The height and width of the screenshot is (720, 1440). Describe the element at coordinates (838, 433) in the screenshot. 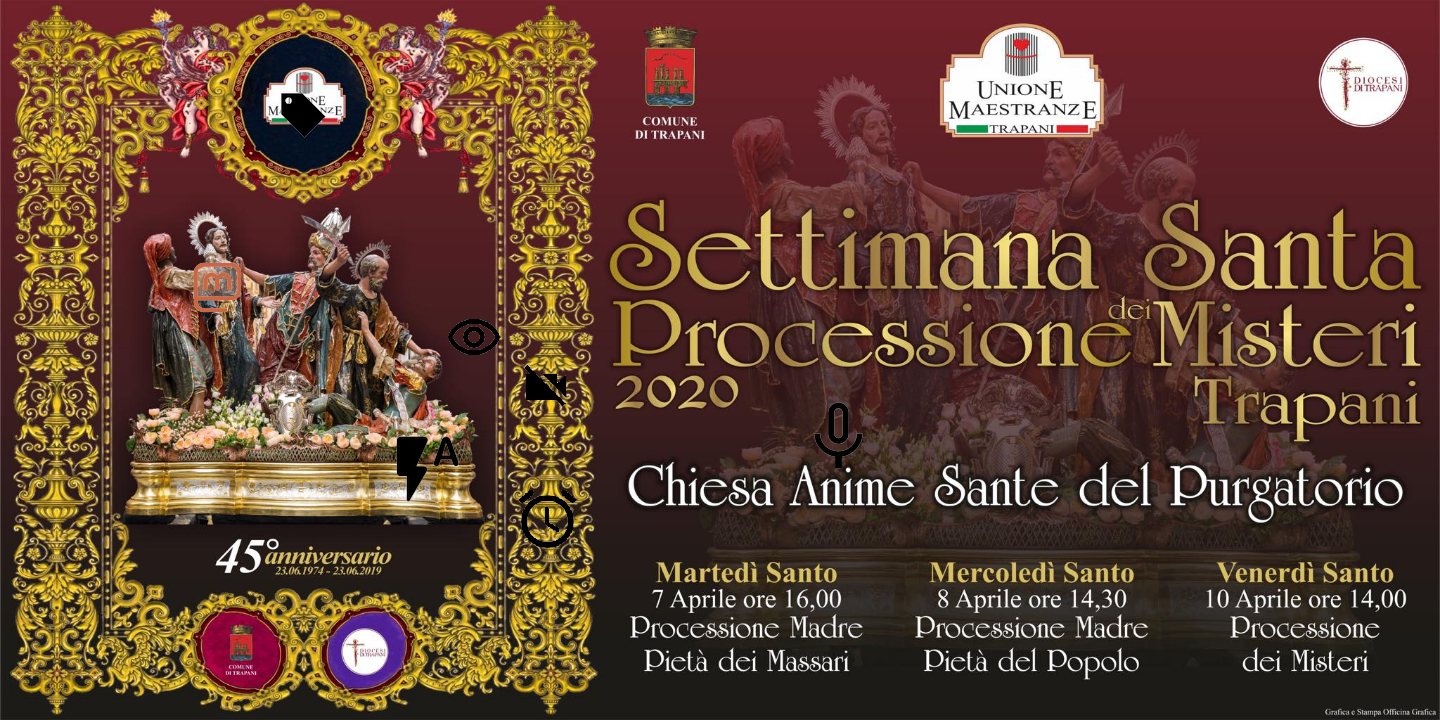

I see `tap to use voice input` at that location.